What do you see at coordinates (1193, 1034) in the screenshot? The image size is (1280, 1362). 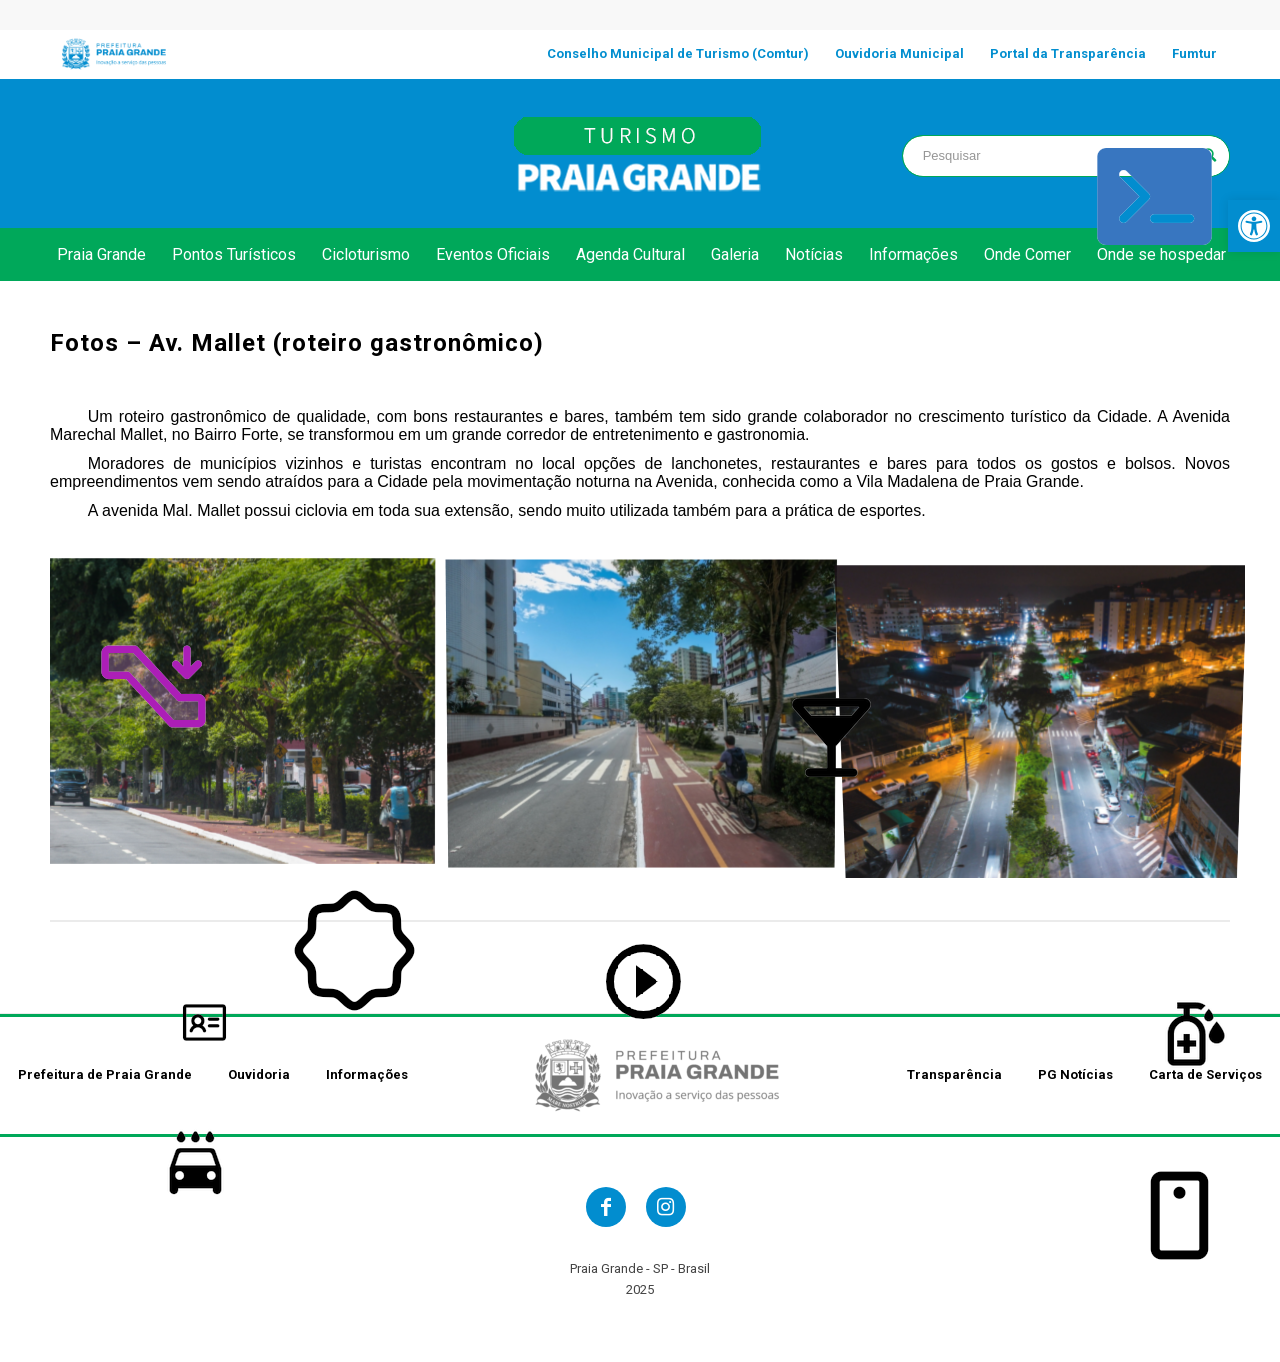 I see `access hand sanitizer station information` at bounding box center [1193, 1034].